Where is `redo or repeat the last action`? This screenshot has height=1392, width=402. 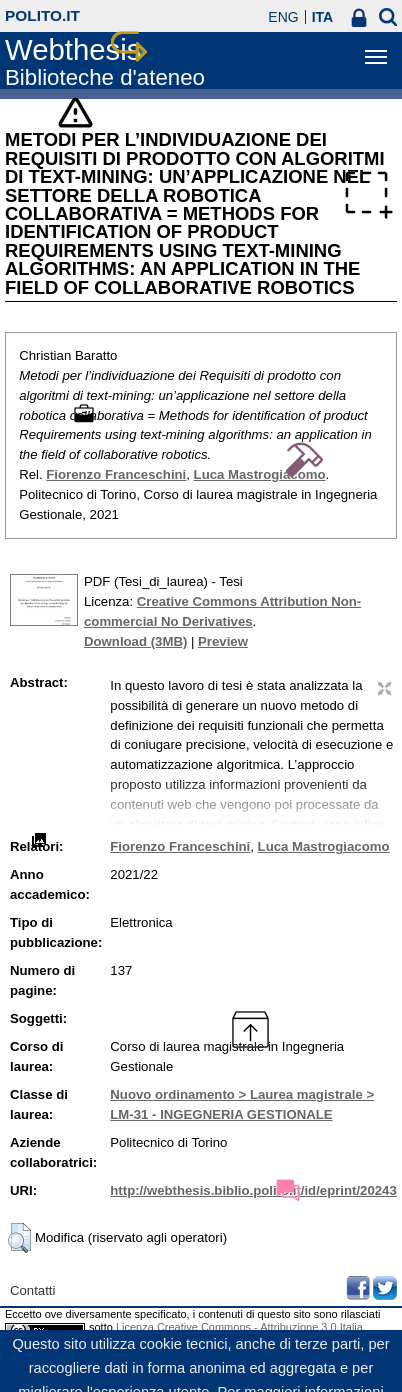
redo or repeat the last action is located at coordinates (129, 45).